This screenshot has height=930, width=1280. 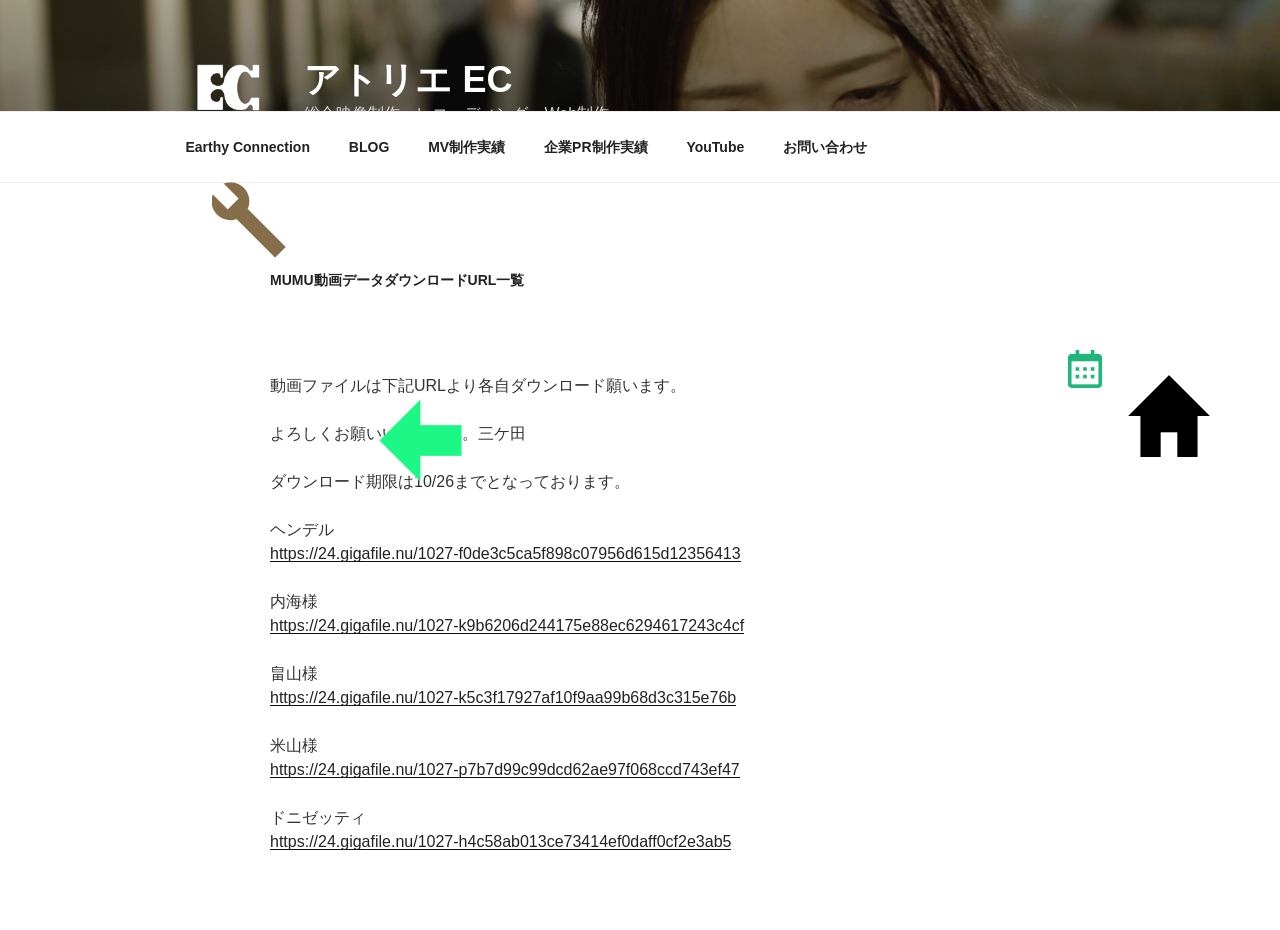 I want to click on view calendar or schedule, so click(x=1085, y=369).